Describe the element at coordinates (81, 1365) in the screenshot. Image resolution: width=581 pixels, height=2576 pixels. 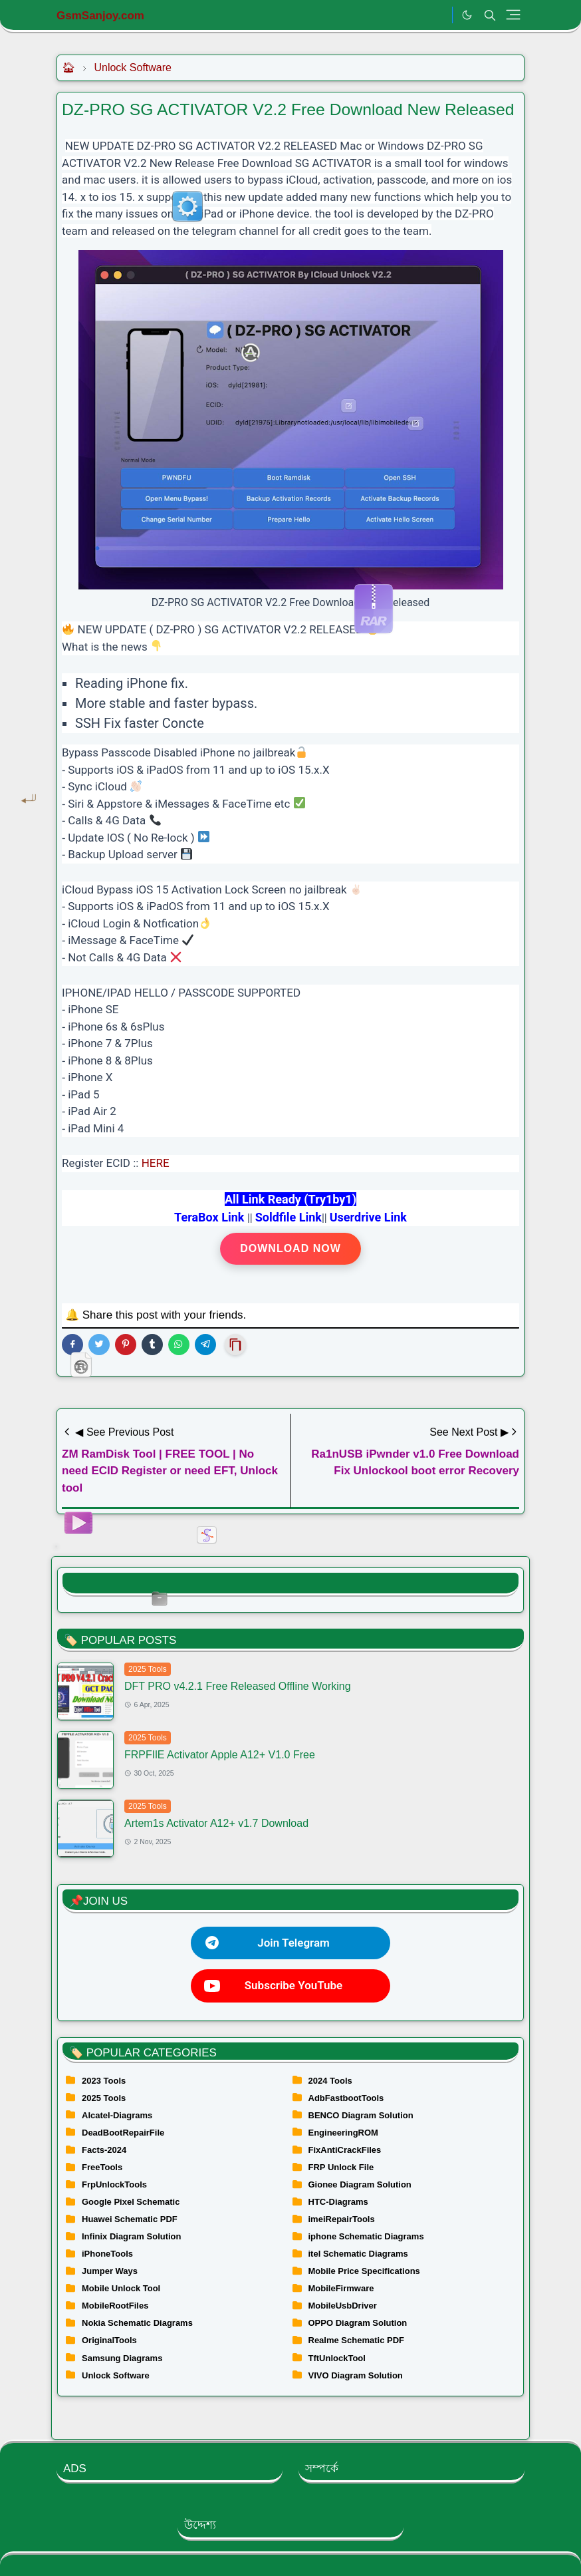
I see `a rust programming language source file` at that location.